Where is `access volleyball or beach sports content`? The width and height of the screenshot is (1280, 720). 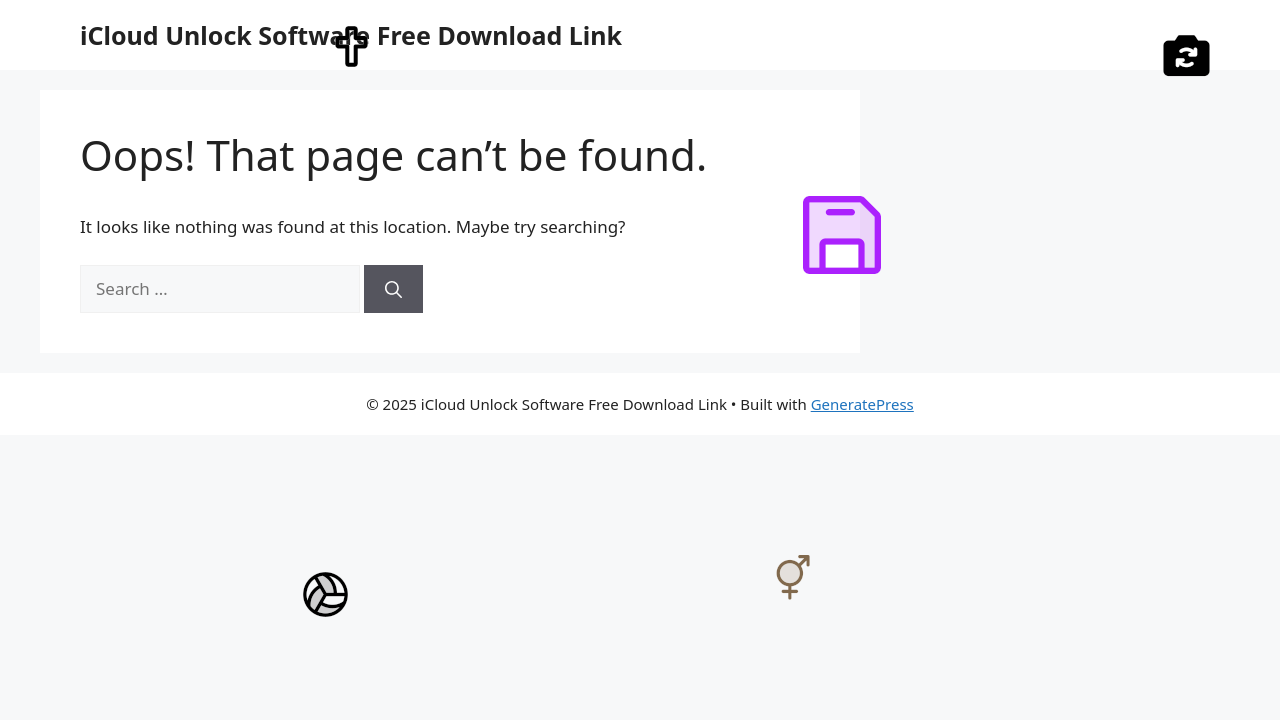 access volleyball or beach sports content is located at coordinates (325, 594).